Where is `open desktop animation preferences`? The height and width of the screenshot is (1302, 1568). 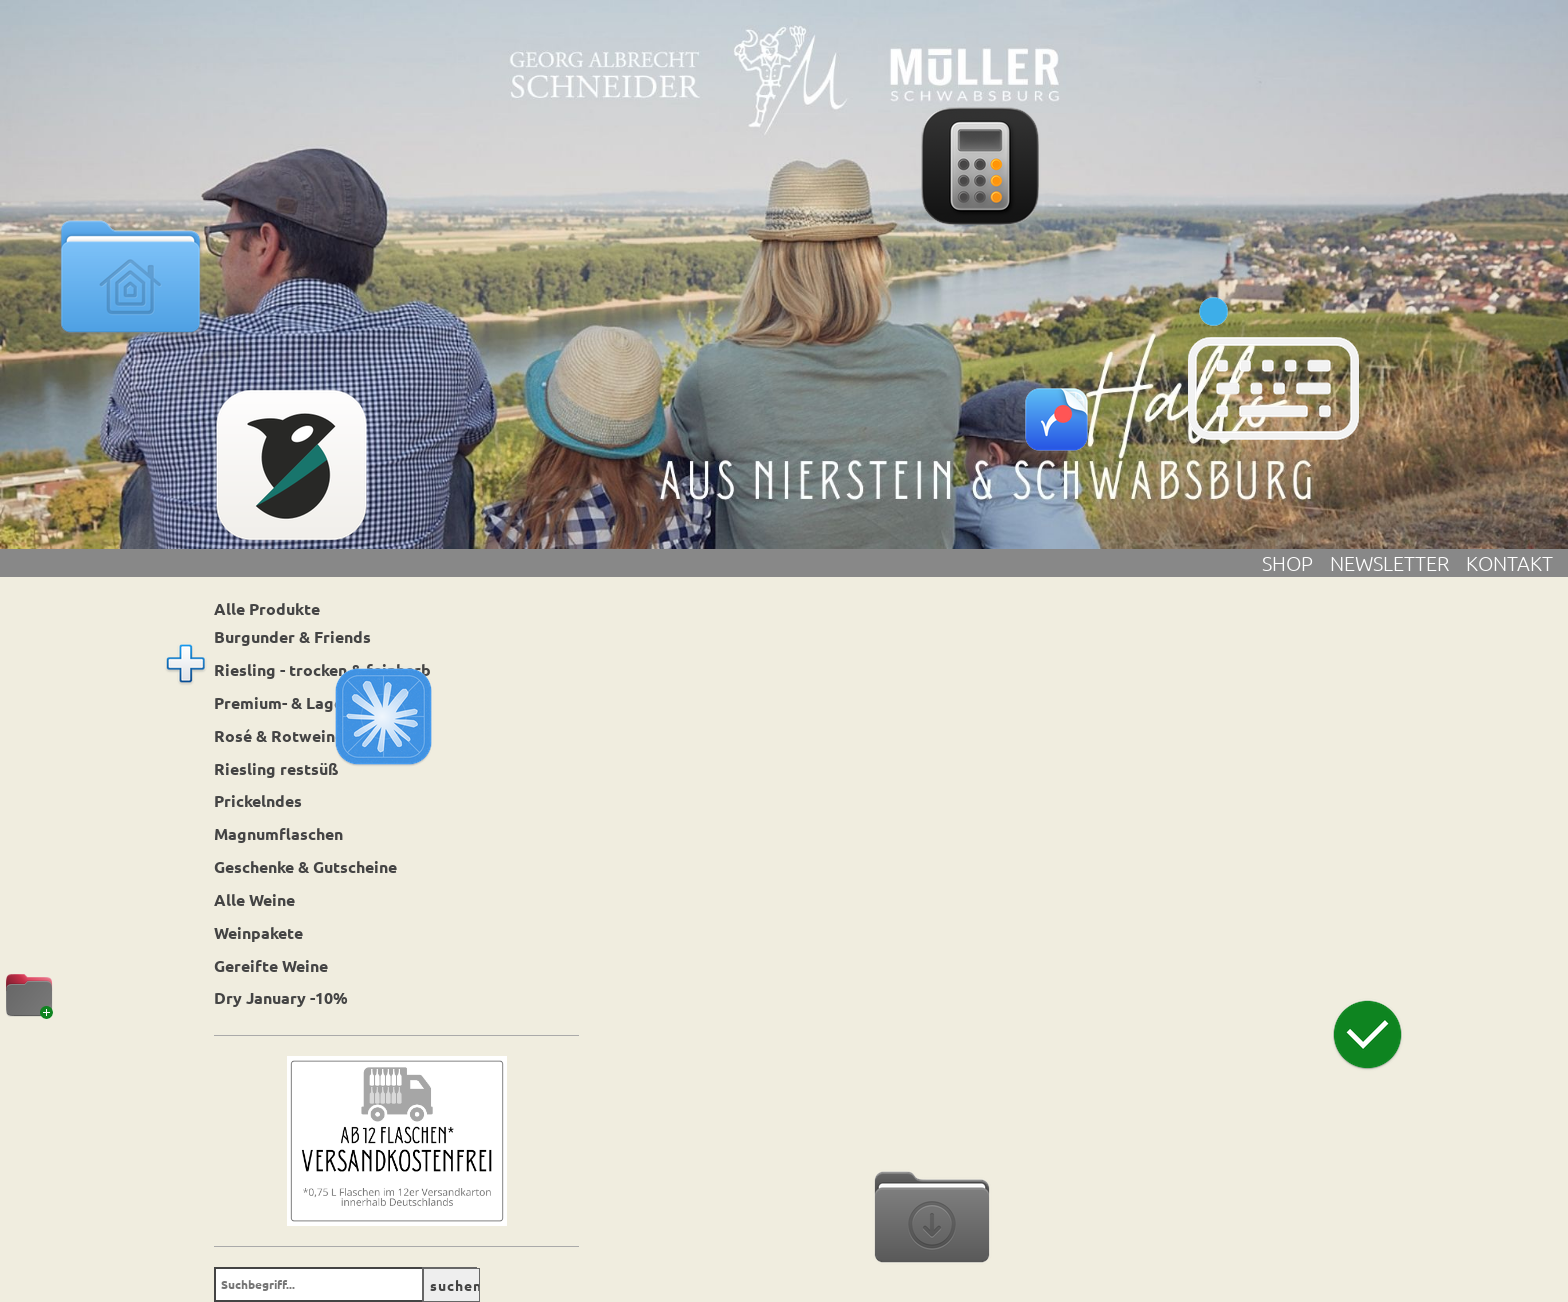 open desktop animation preferences is located at coordinates (1056, 419).